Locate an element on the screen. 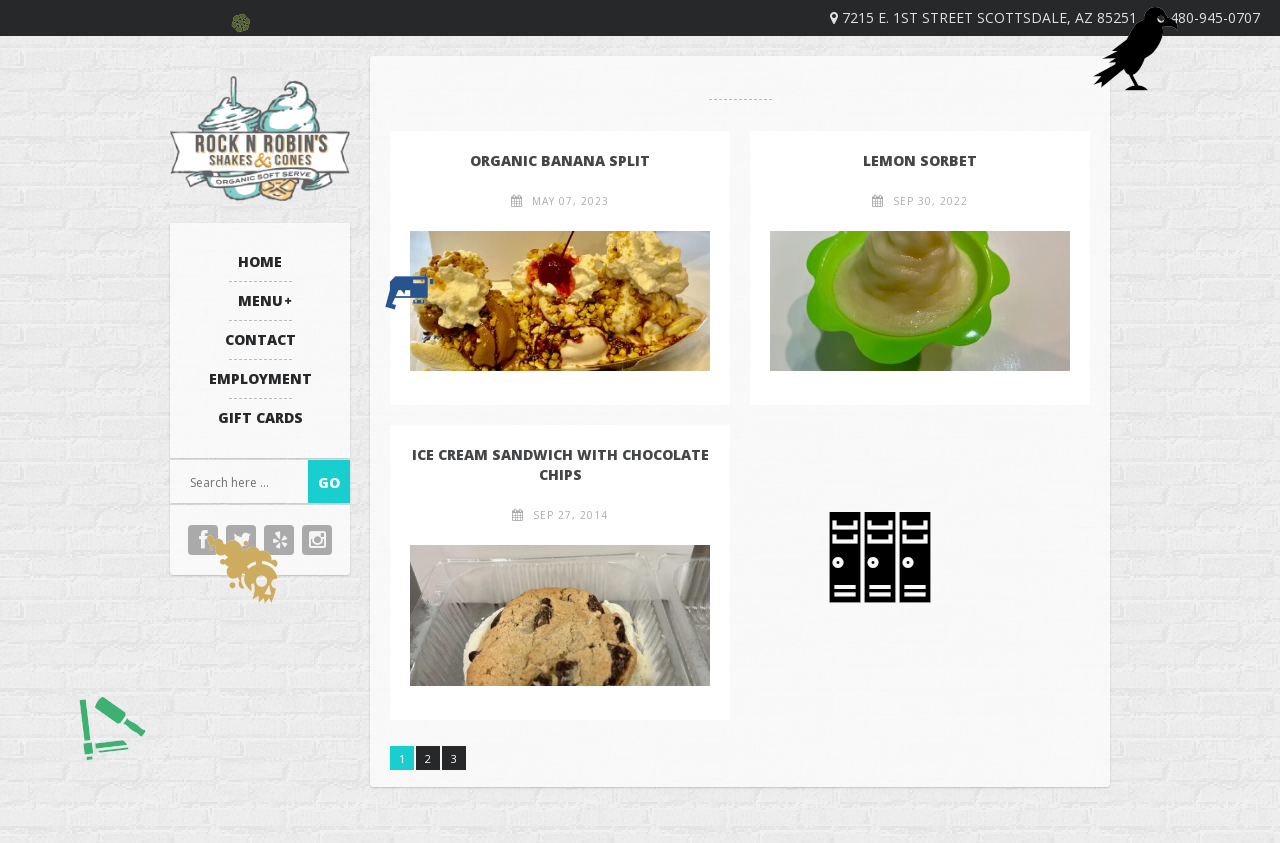 This screenshot has height=843, width=1280. activate cold or freeze mode is located at coordinates (241, 23).